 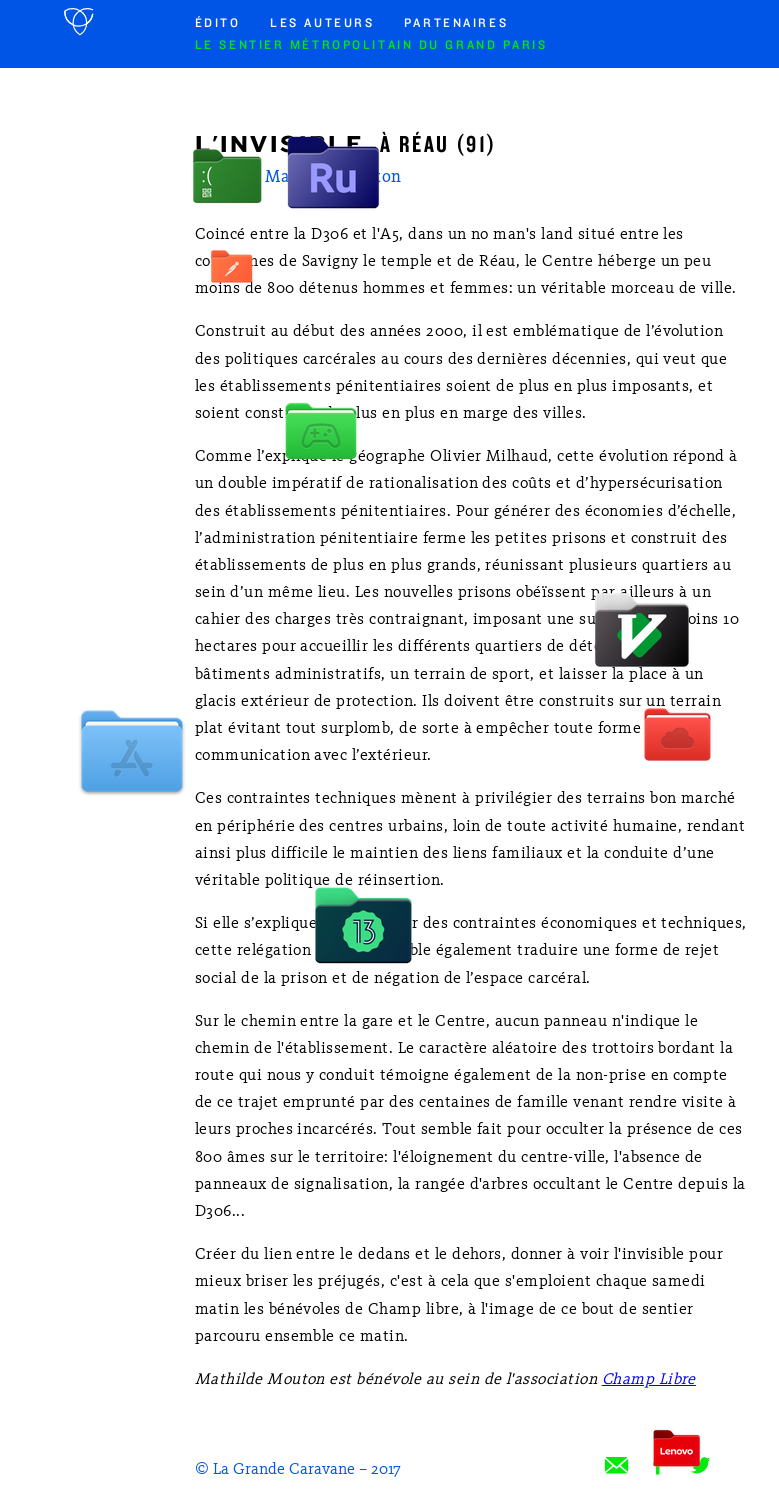 I want to click on access cloud-synced files and folders, so click(x=677, y=734).